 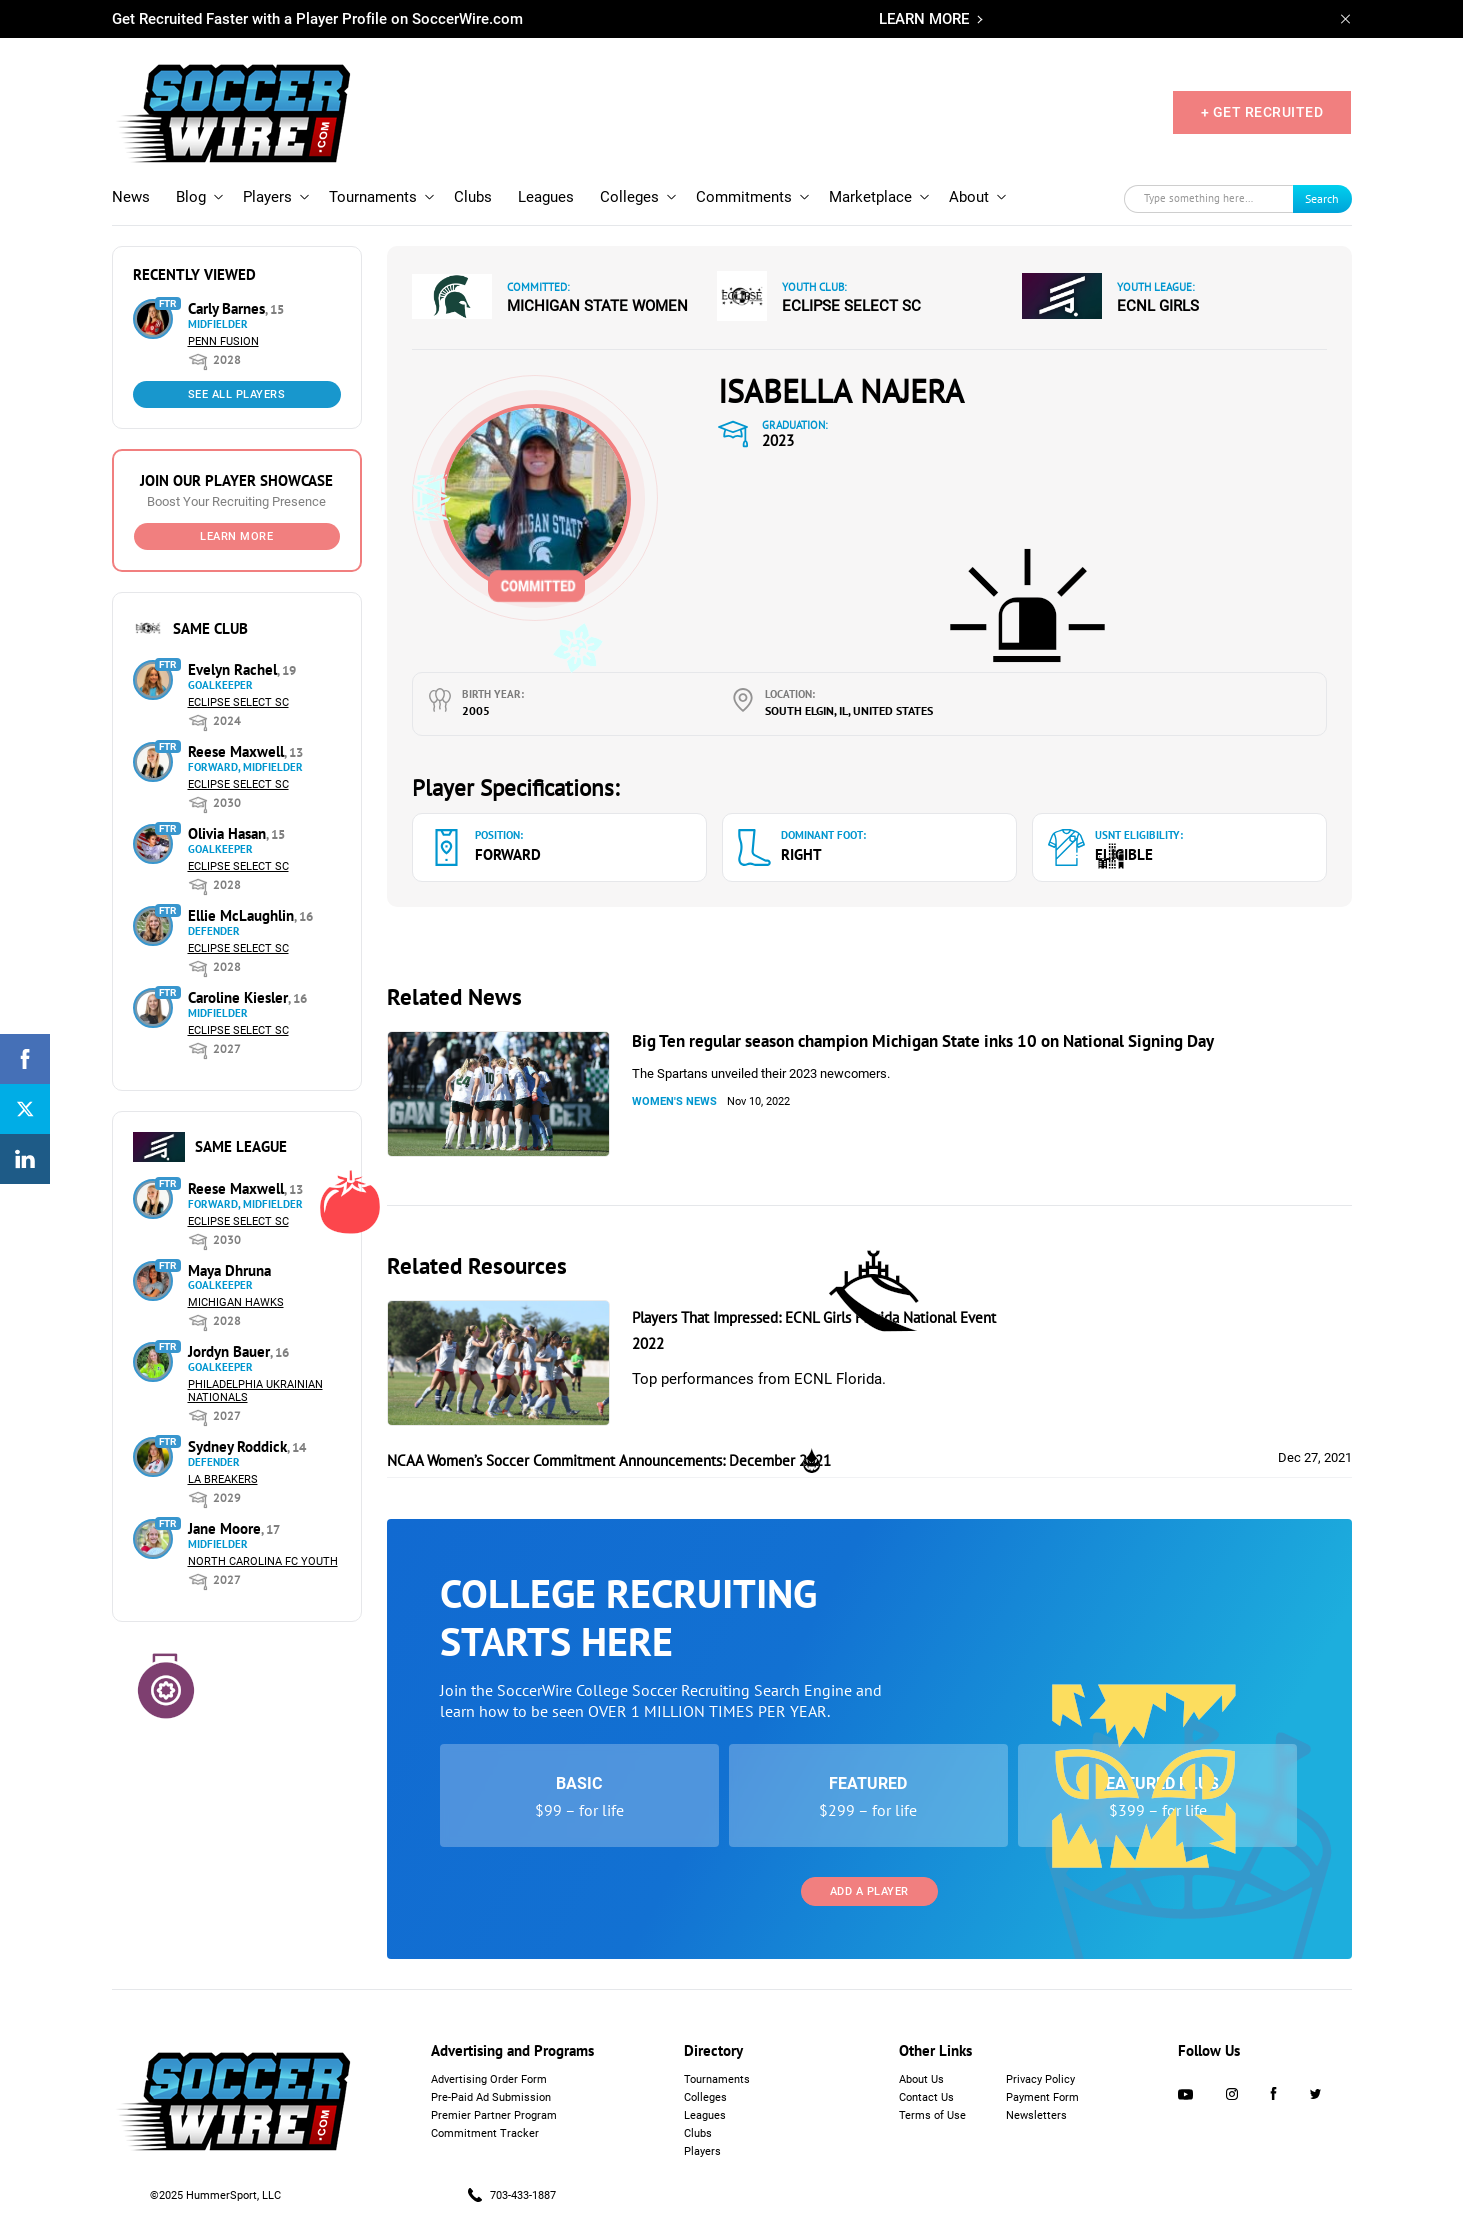 What do you see at coordinates (166, 1686) in the screenshot?
I see `place a teller mine explosive in-game` at bounding box center [166, 1686].